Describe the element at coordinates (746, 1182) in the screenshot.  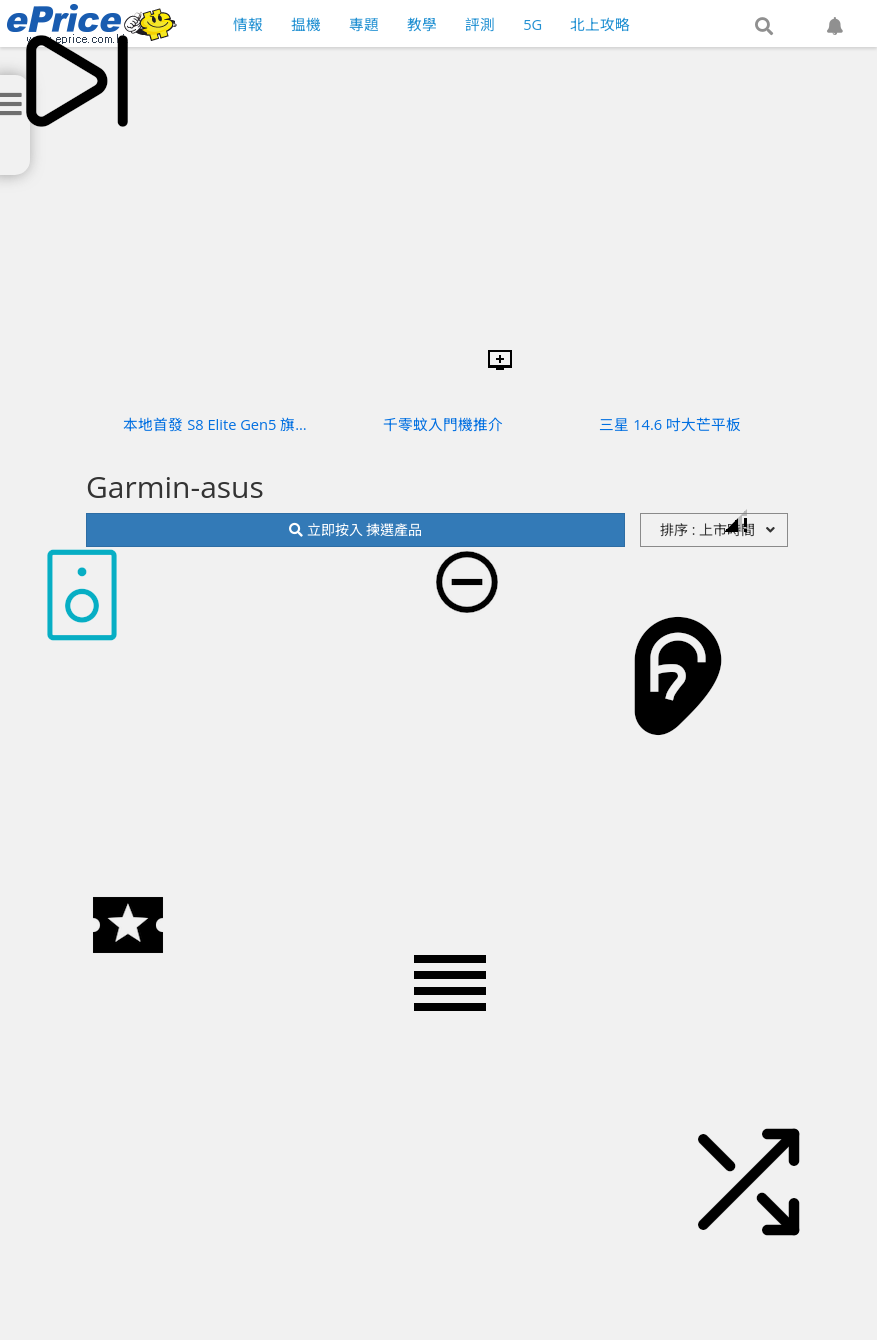
I see `shuffle playlist or queue order` at that location.